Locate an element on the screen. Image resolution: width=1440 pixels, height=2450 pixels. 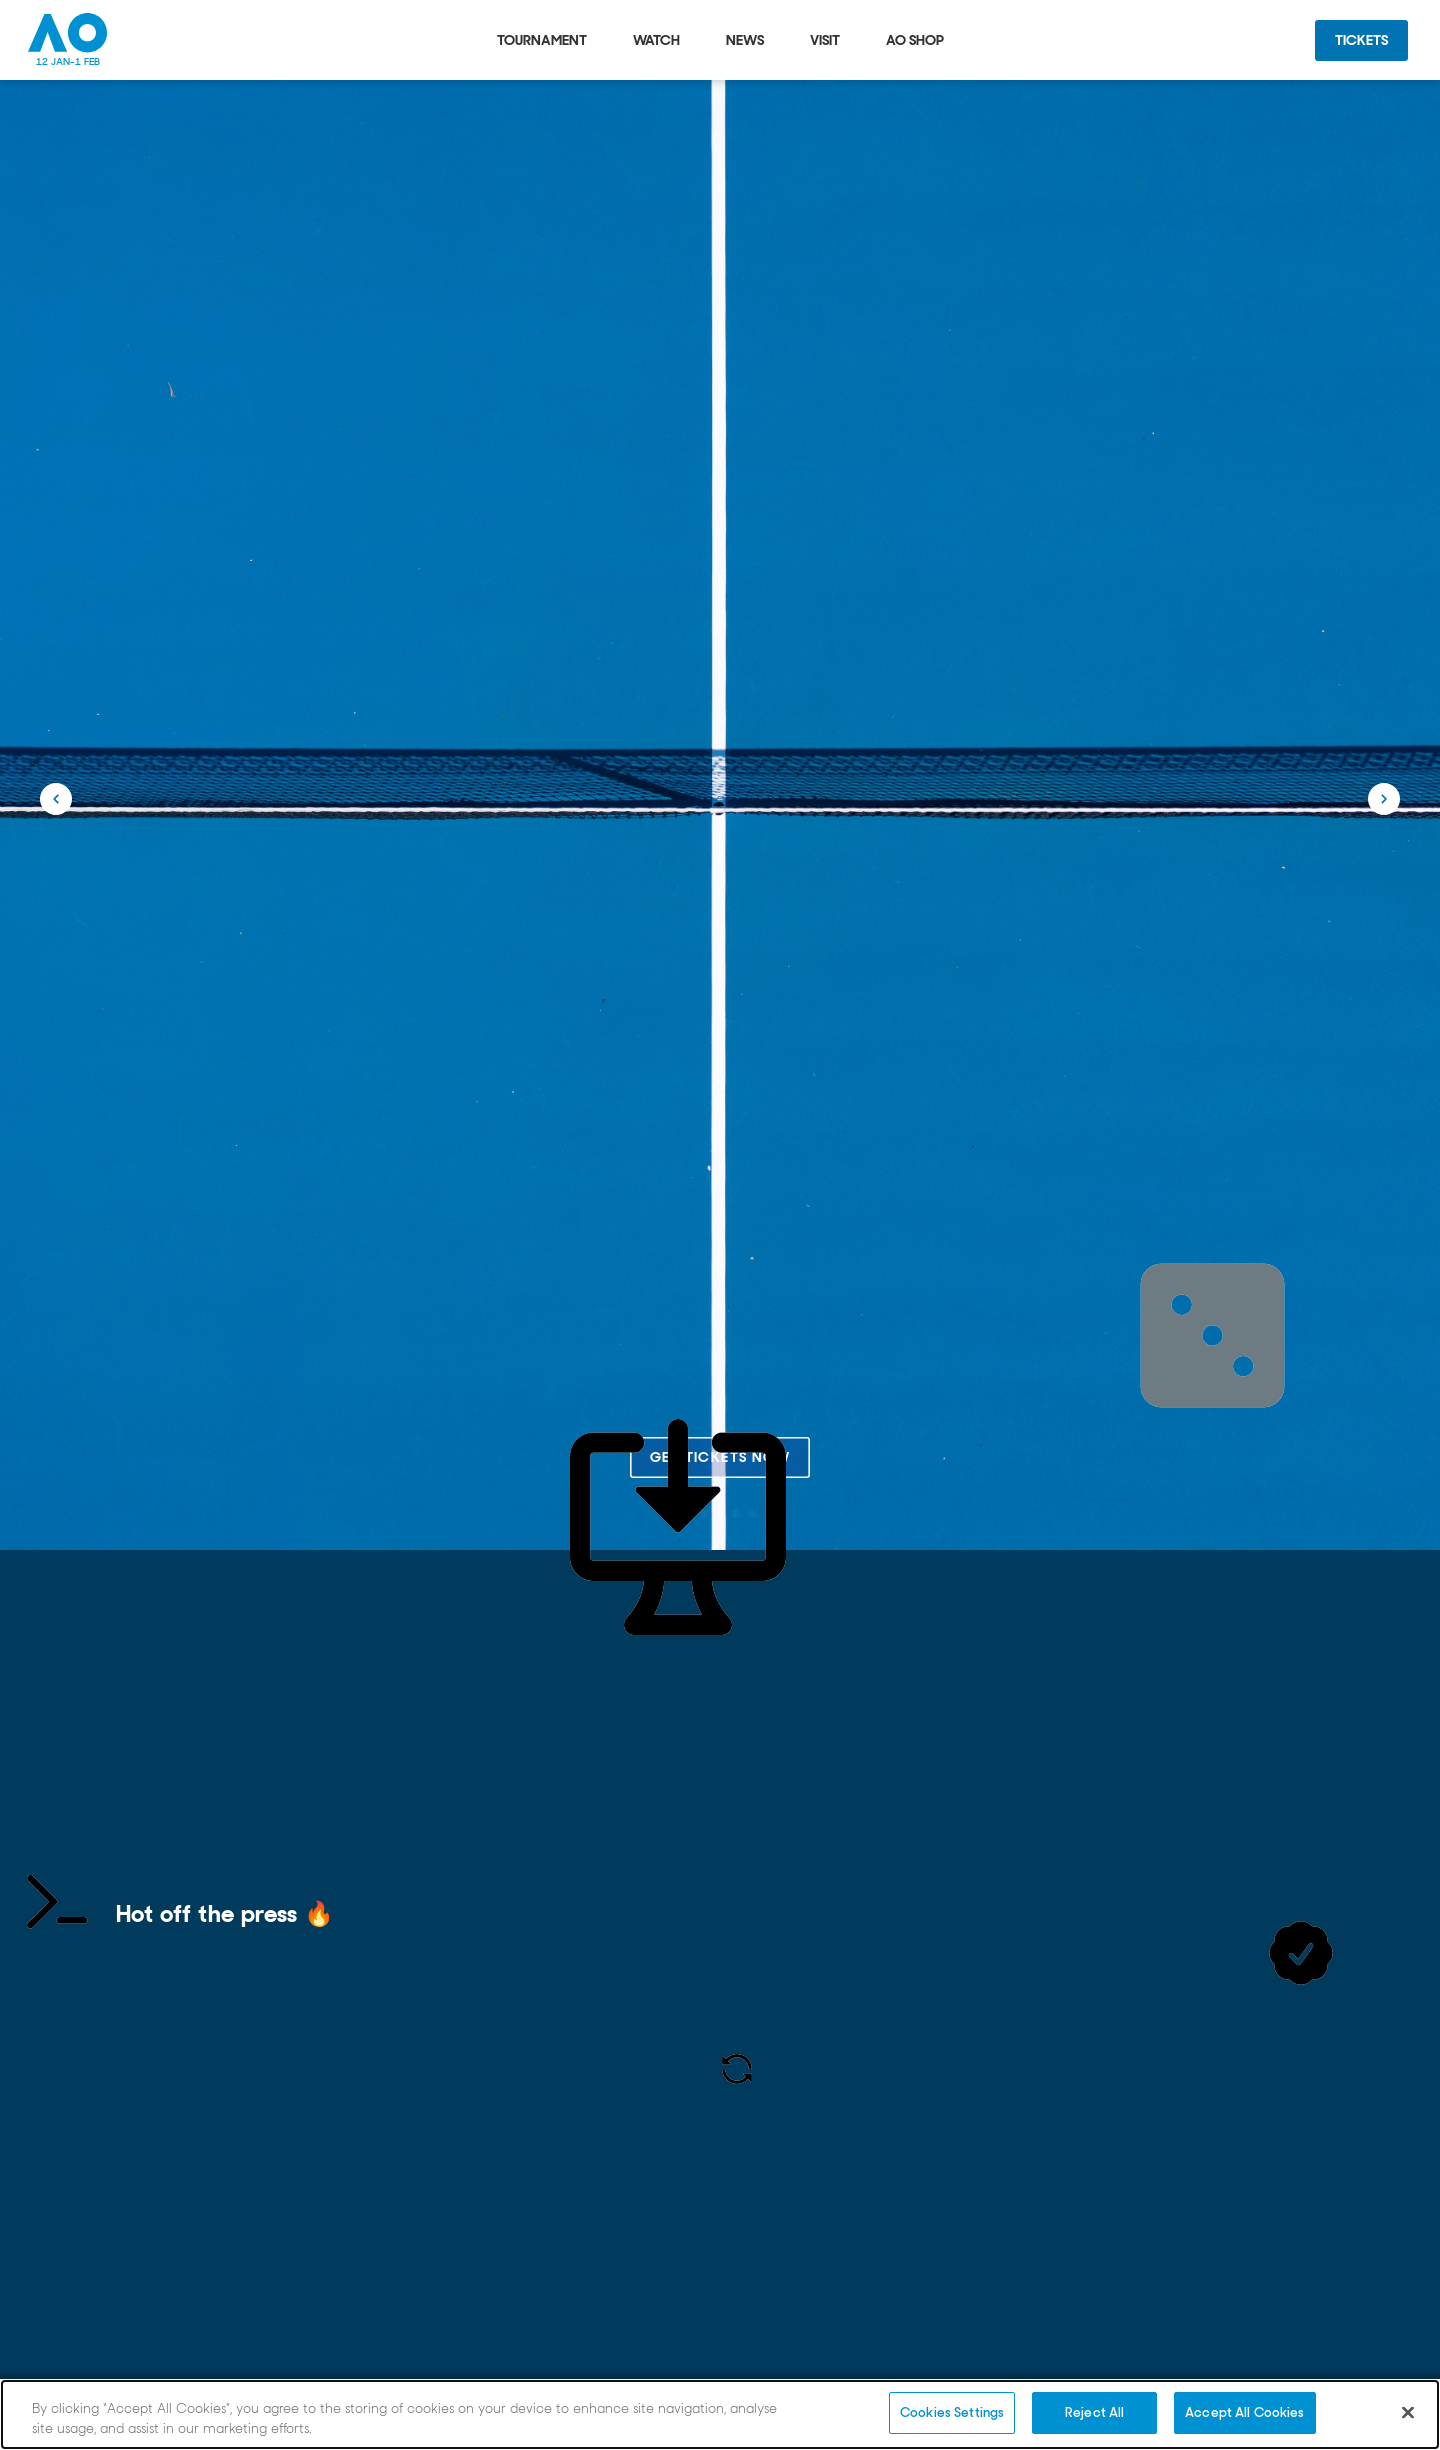
download to desktop is located at coordinates (678, 1527).